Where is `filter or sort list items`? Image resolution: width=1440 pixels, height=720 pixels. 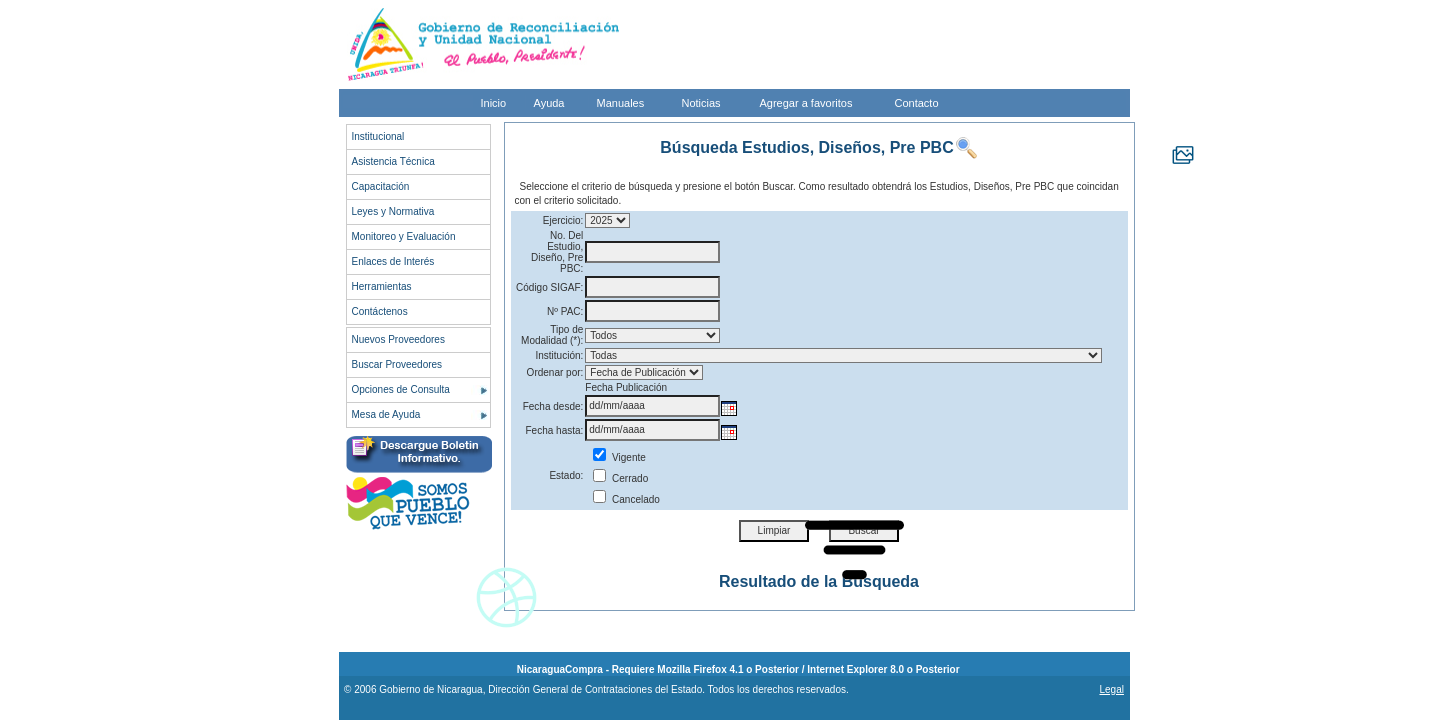
filter or sort list items is located at coordinates (854, 551).